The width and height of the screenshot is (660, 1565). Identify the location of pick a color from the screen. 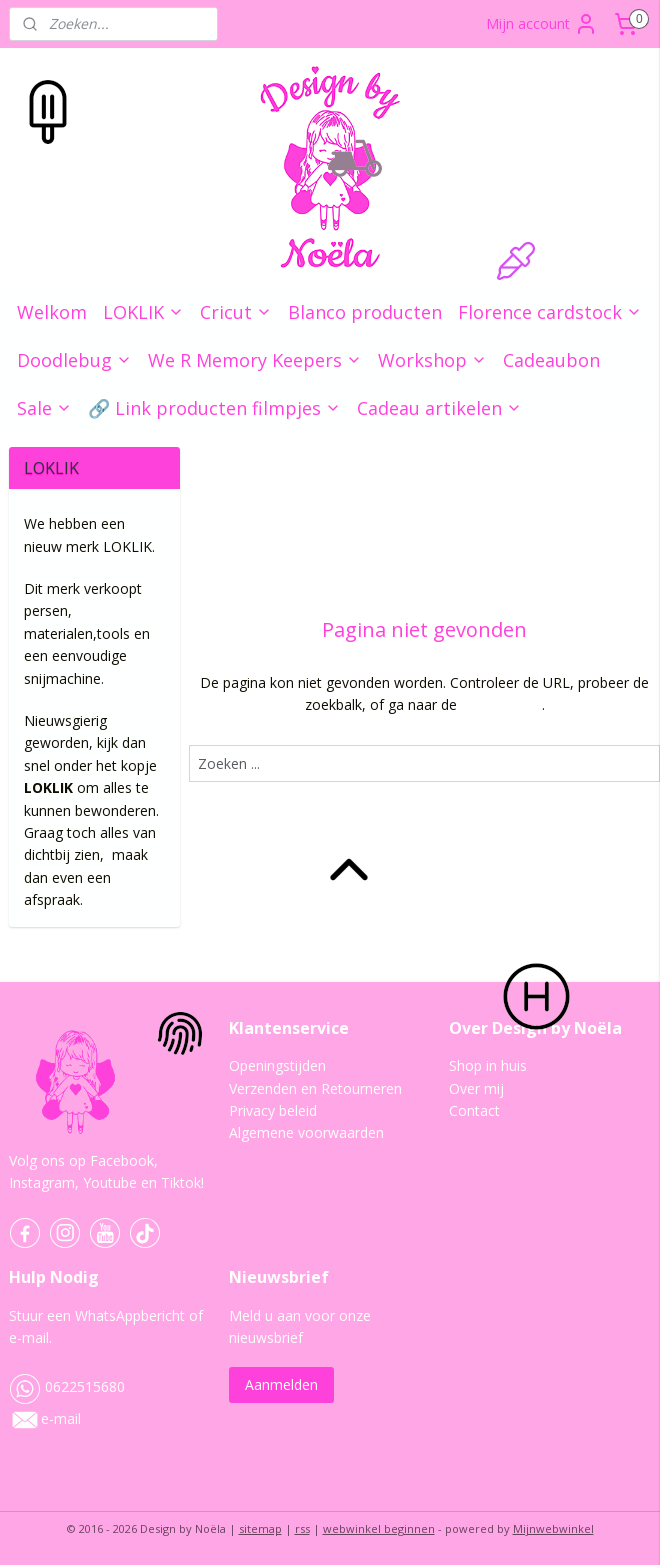
(516, 261).